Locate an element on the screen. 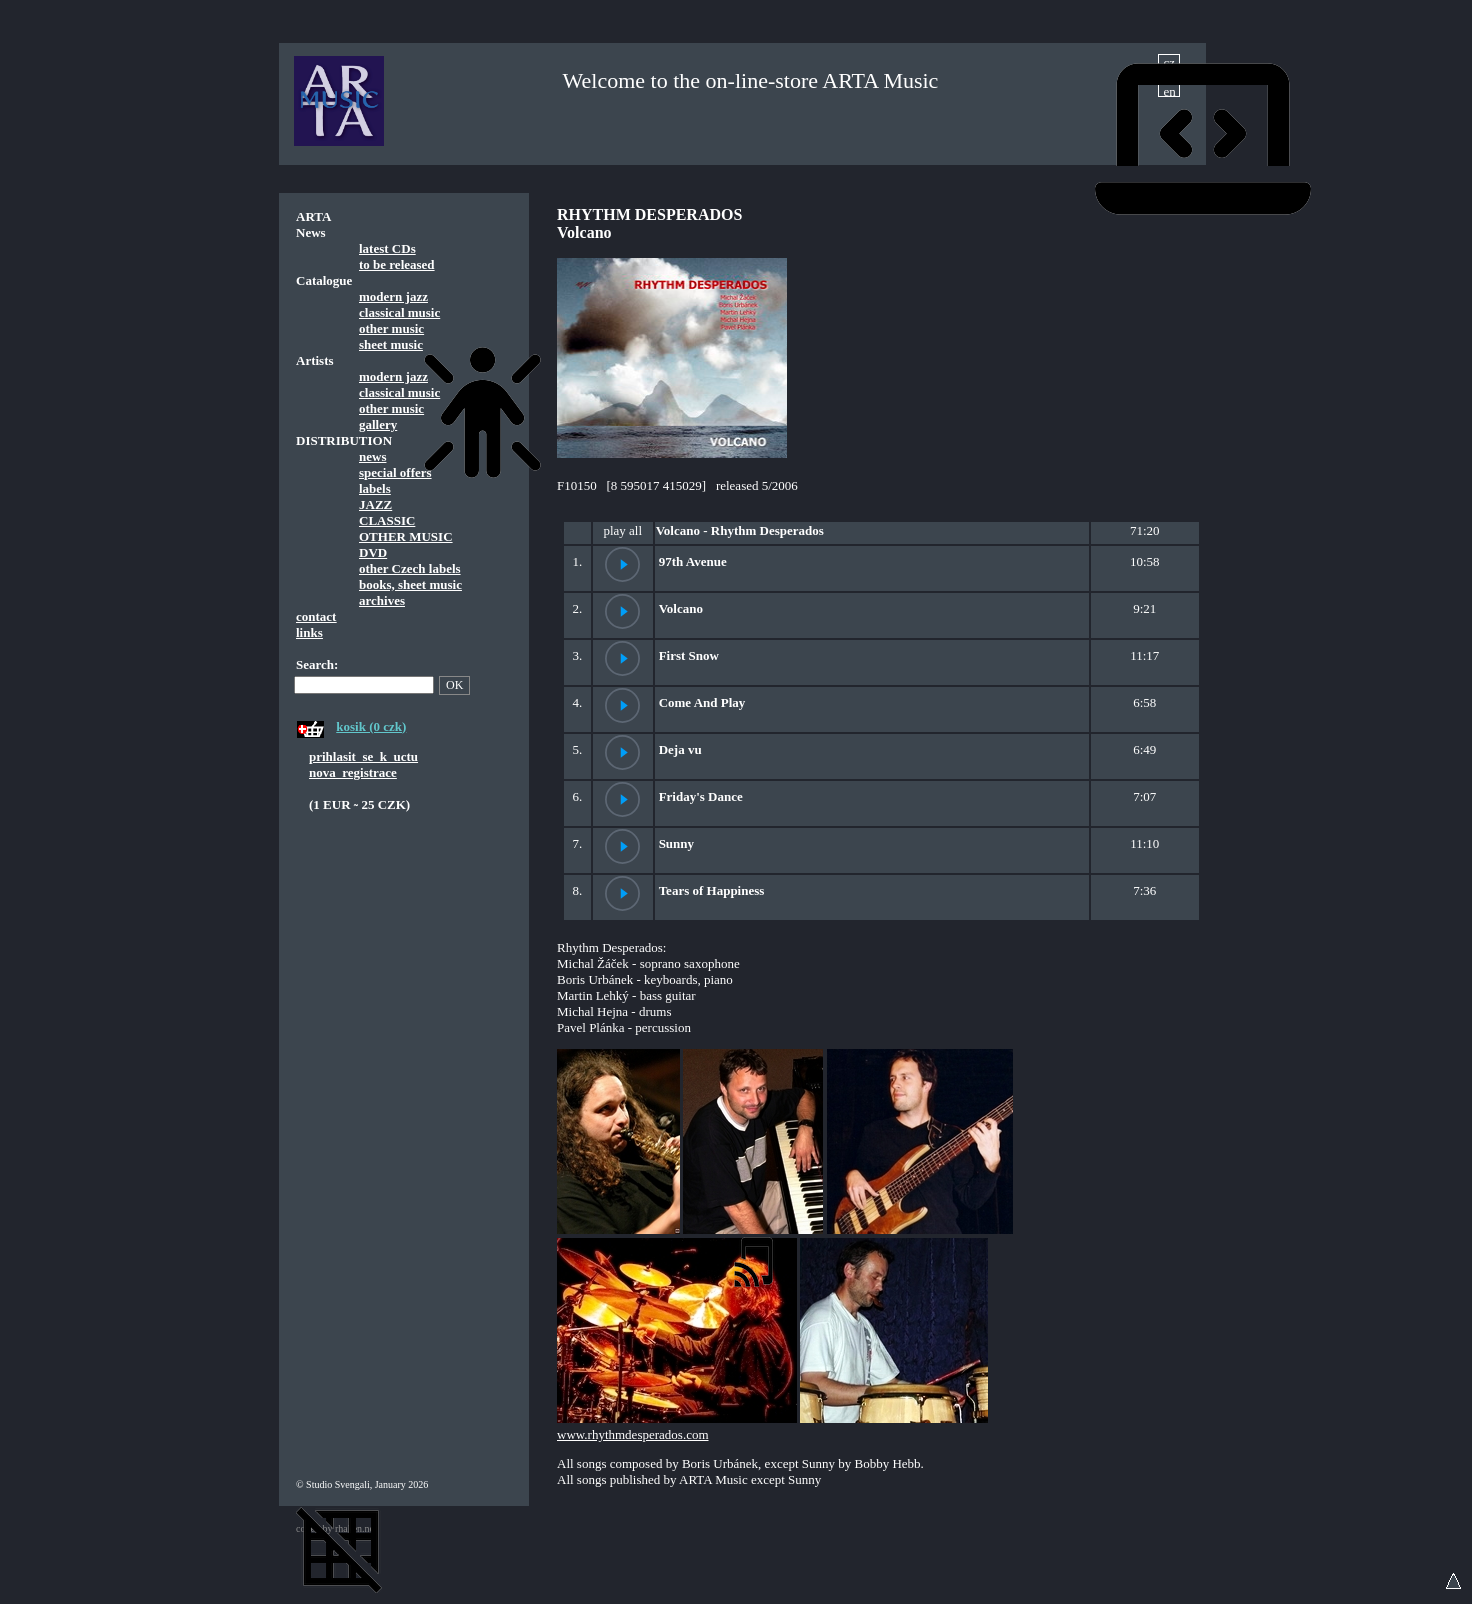 The image size is (1472, 1604). tap to connect to a nearby device is located at coordinates (757, 1262).